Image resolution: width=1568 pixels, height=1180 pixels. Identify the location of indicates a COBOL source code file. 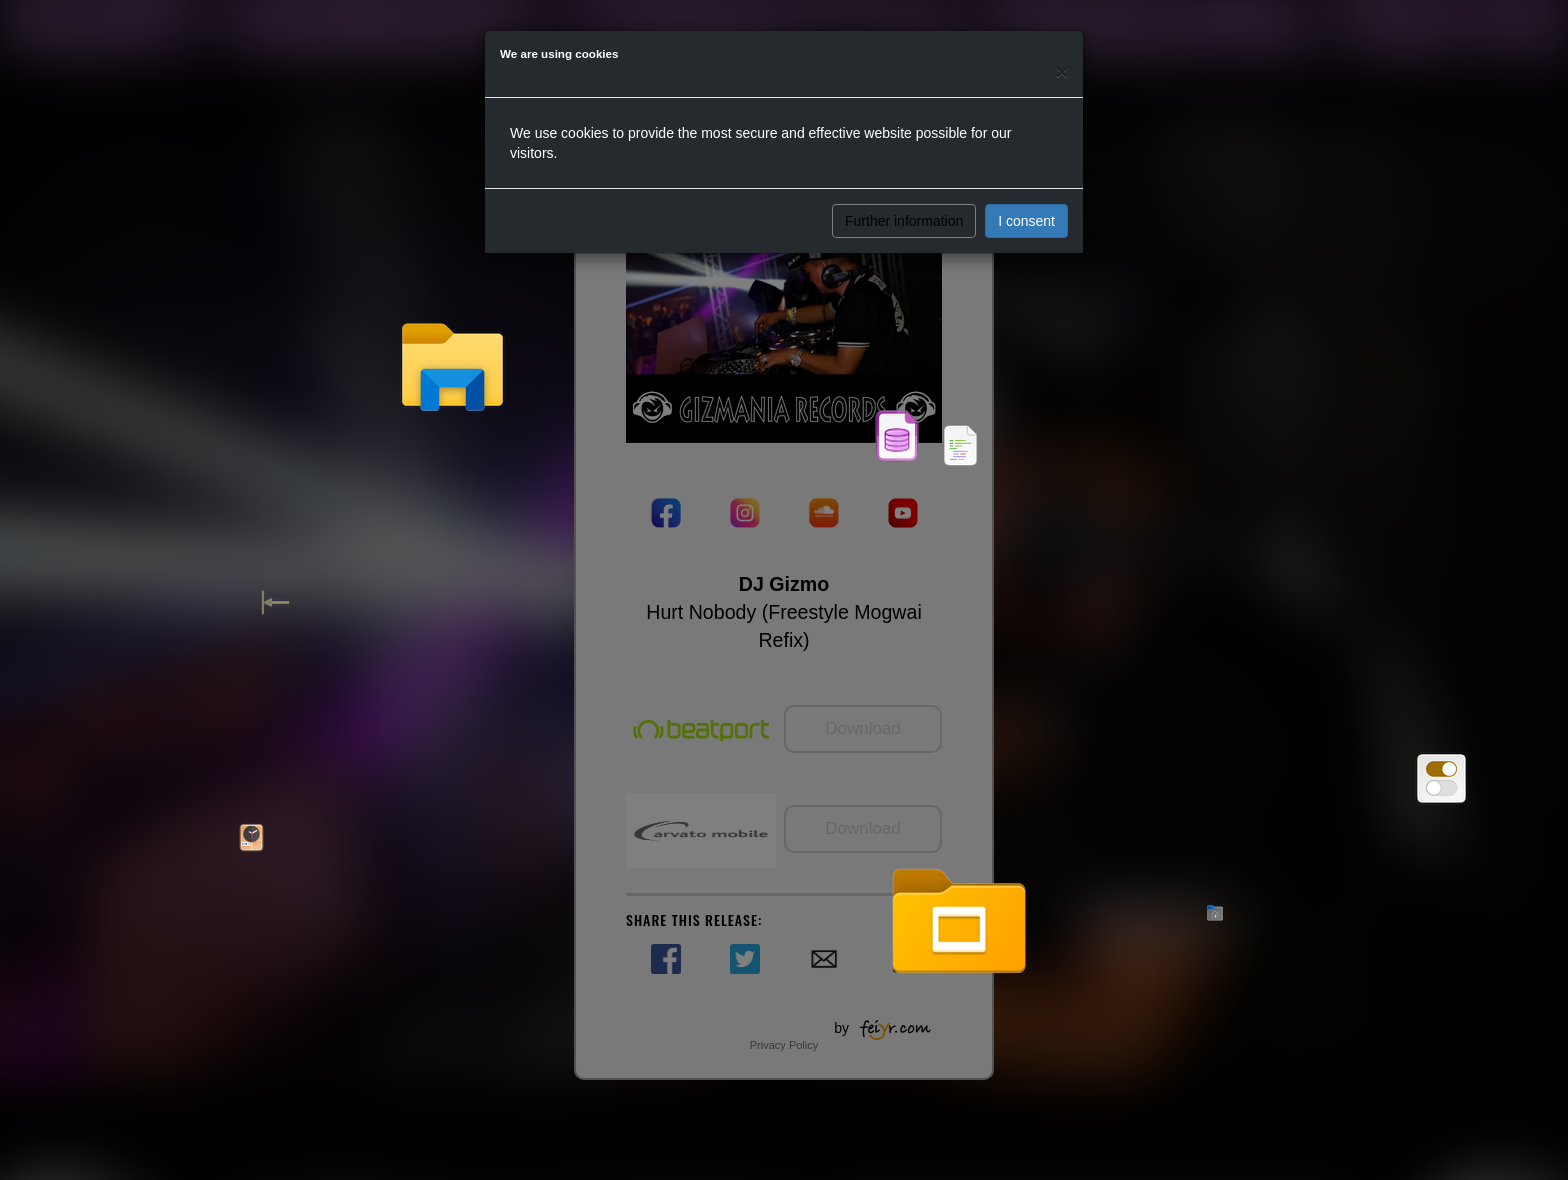
(960, 445).